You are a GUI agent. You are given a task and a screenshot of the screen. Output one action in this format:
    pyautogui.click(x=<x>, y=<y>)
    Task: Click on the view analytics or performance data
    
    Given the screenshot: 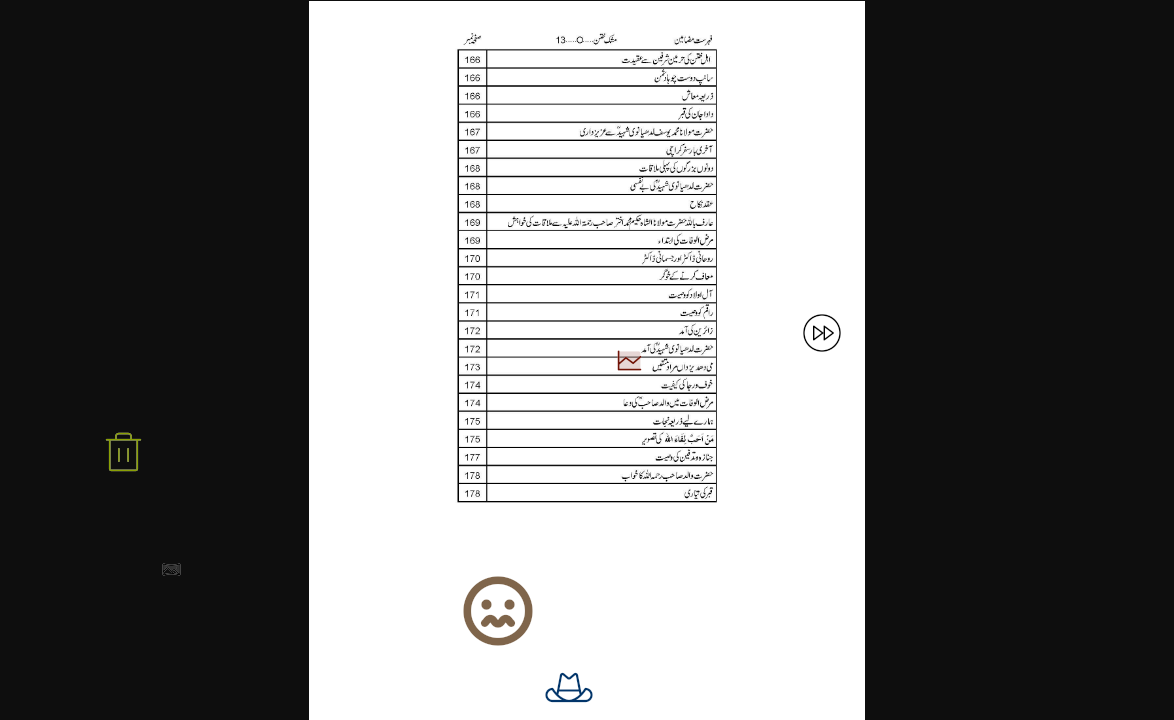 What is the action you would take?
    pyautogui.click(x=629, y=360)
    